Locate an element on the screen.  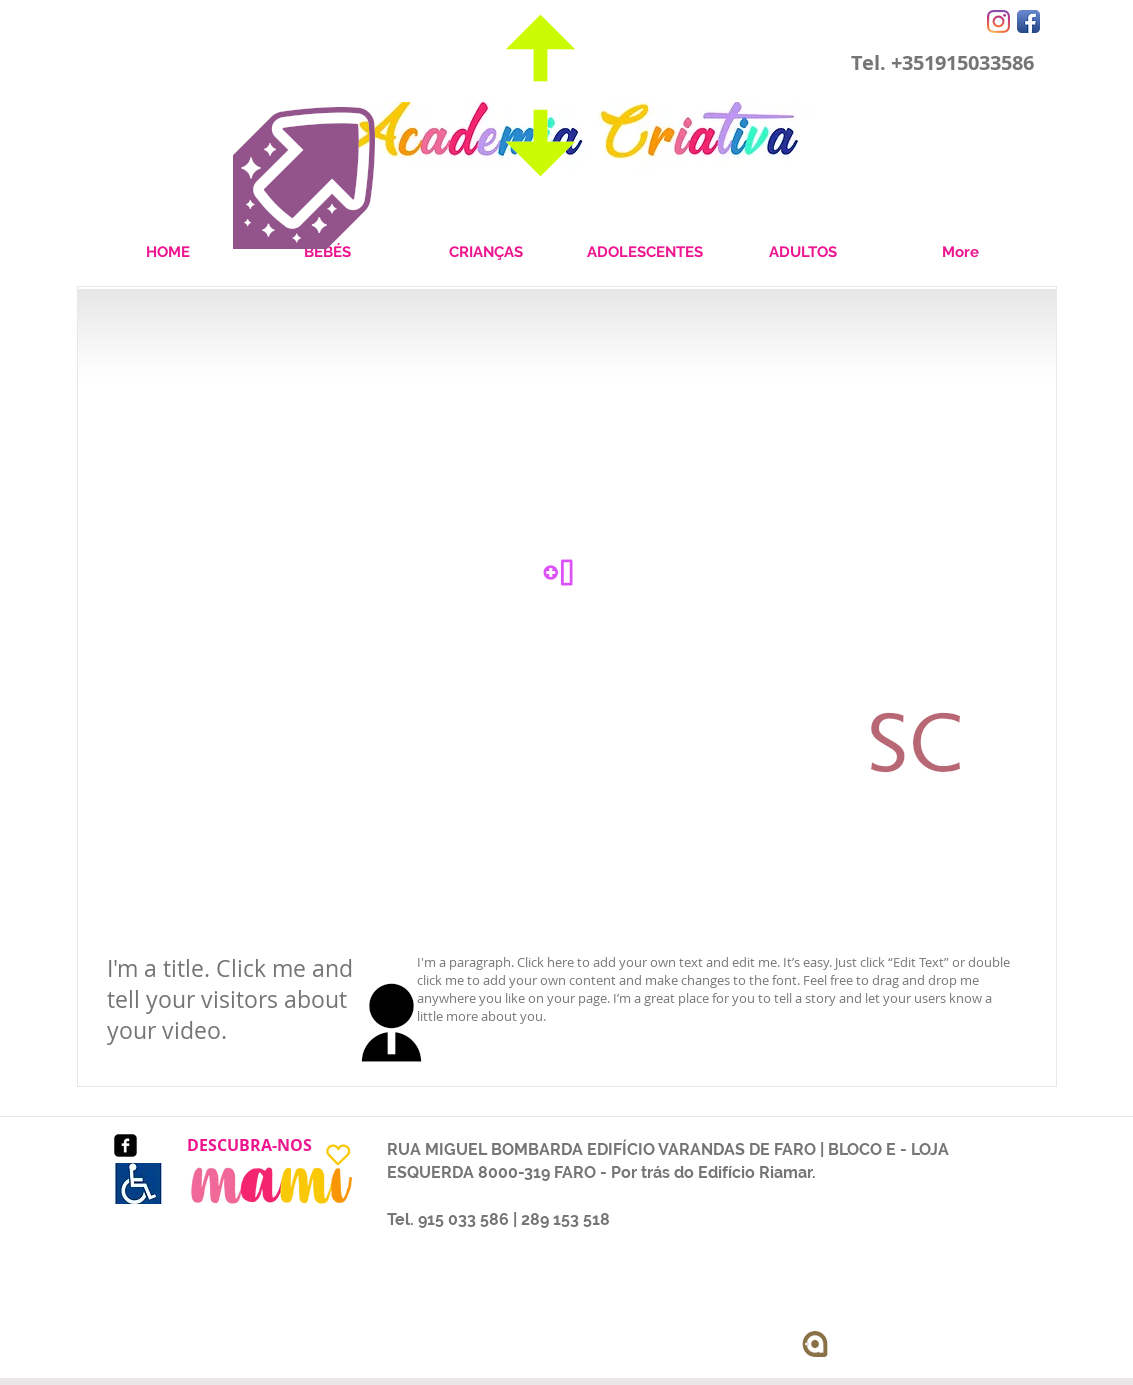
insert a new column to the left is located at coordinates (559, 572).